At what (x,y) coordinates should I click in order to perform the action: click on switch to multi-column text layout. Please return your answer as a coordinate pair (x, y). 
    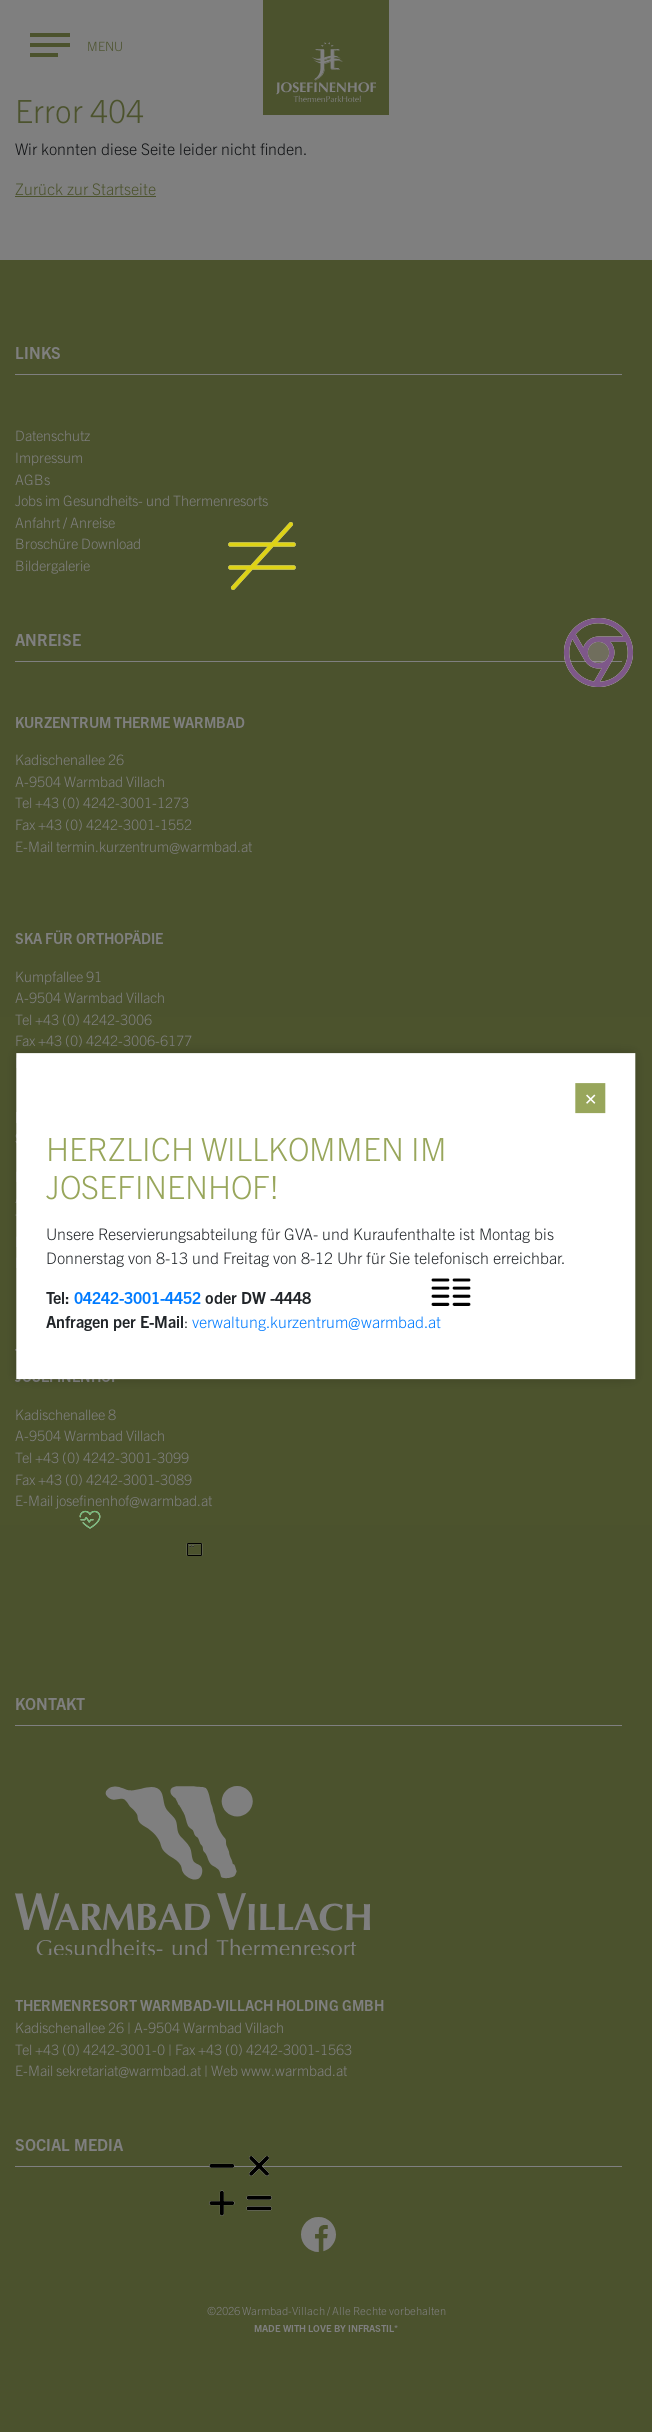
    Looking at the image, I should click on (451, 1293).